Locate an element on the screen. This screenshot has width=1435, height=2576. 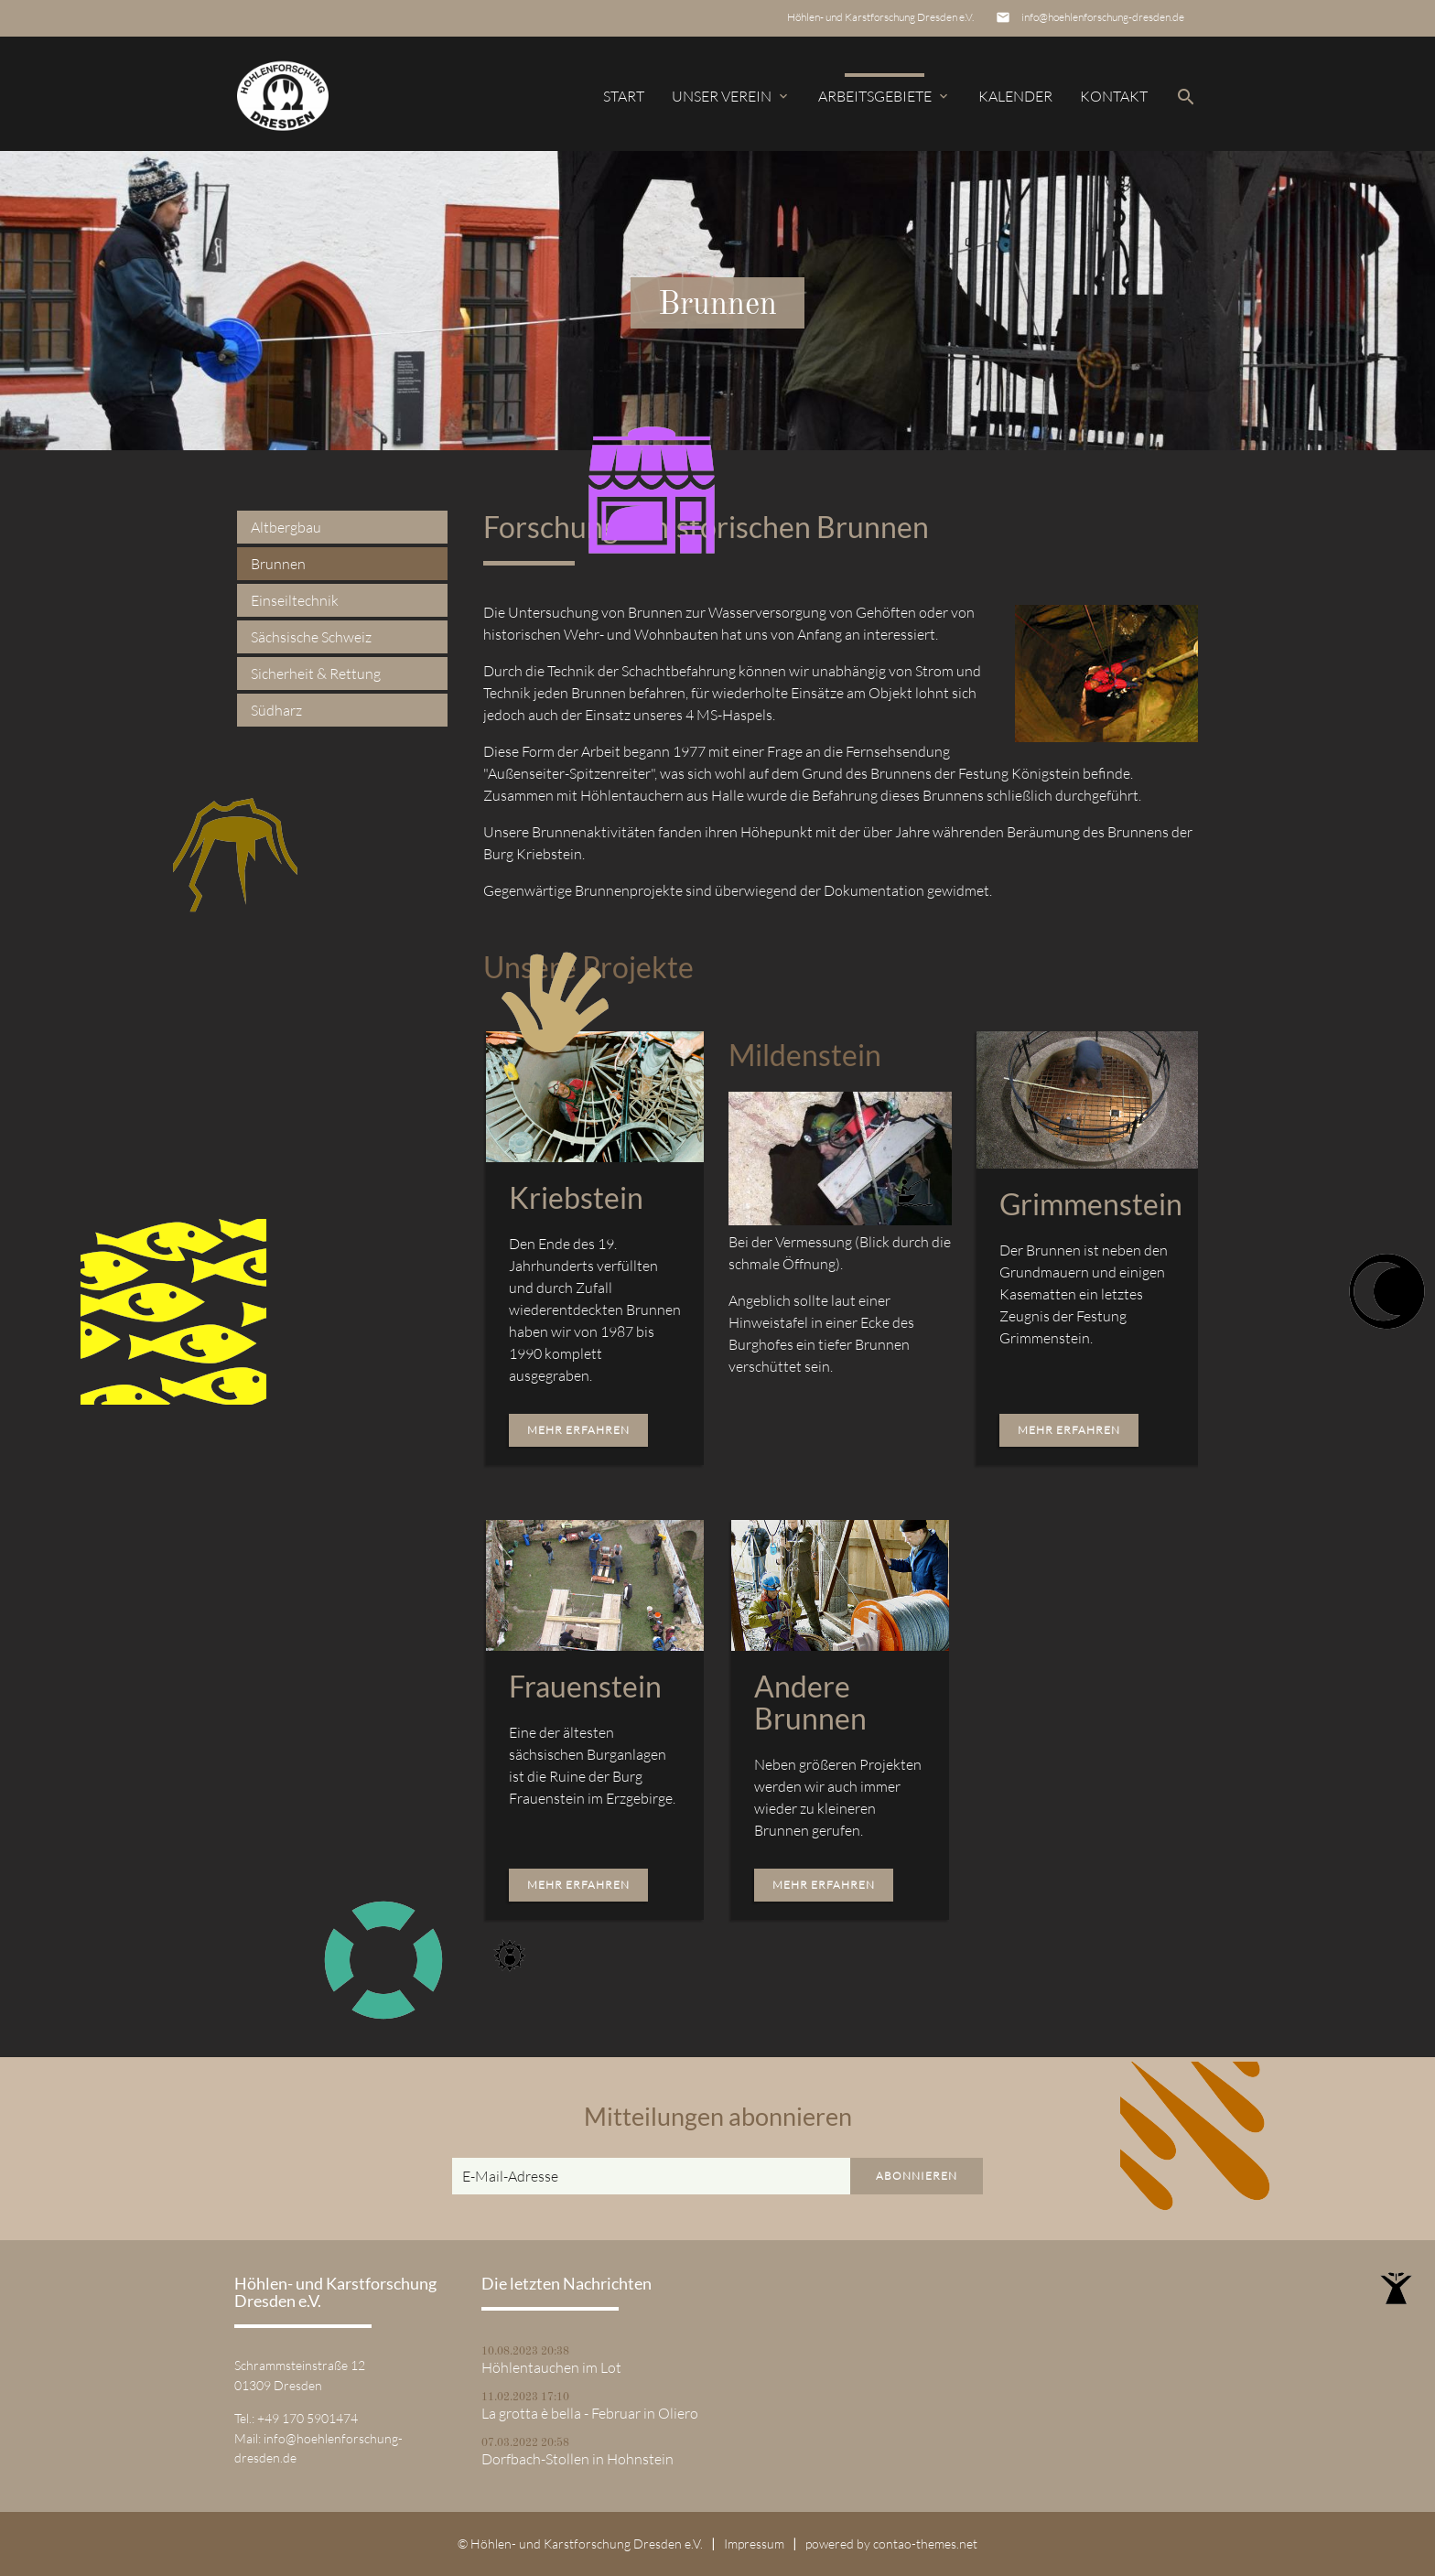
raise your hand to ask a question is located at coordinates (554, 1002).